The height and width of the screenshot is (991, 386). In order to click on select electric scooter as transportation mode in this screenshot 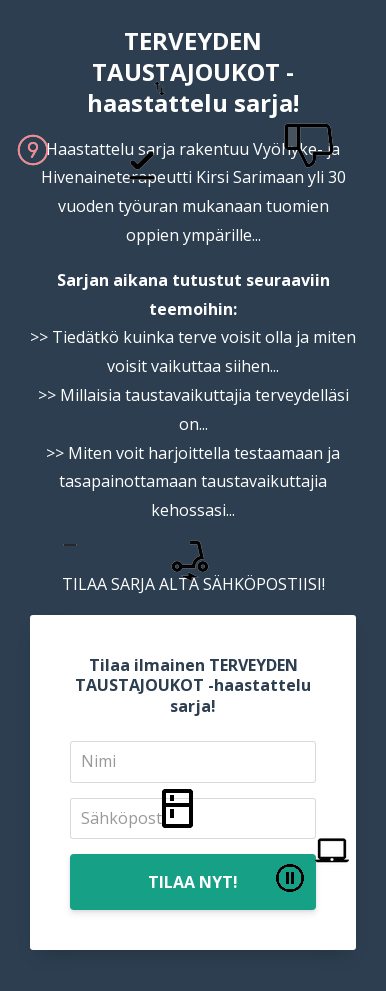, I will do `click(190, 561)`.